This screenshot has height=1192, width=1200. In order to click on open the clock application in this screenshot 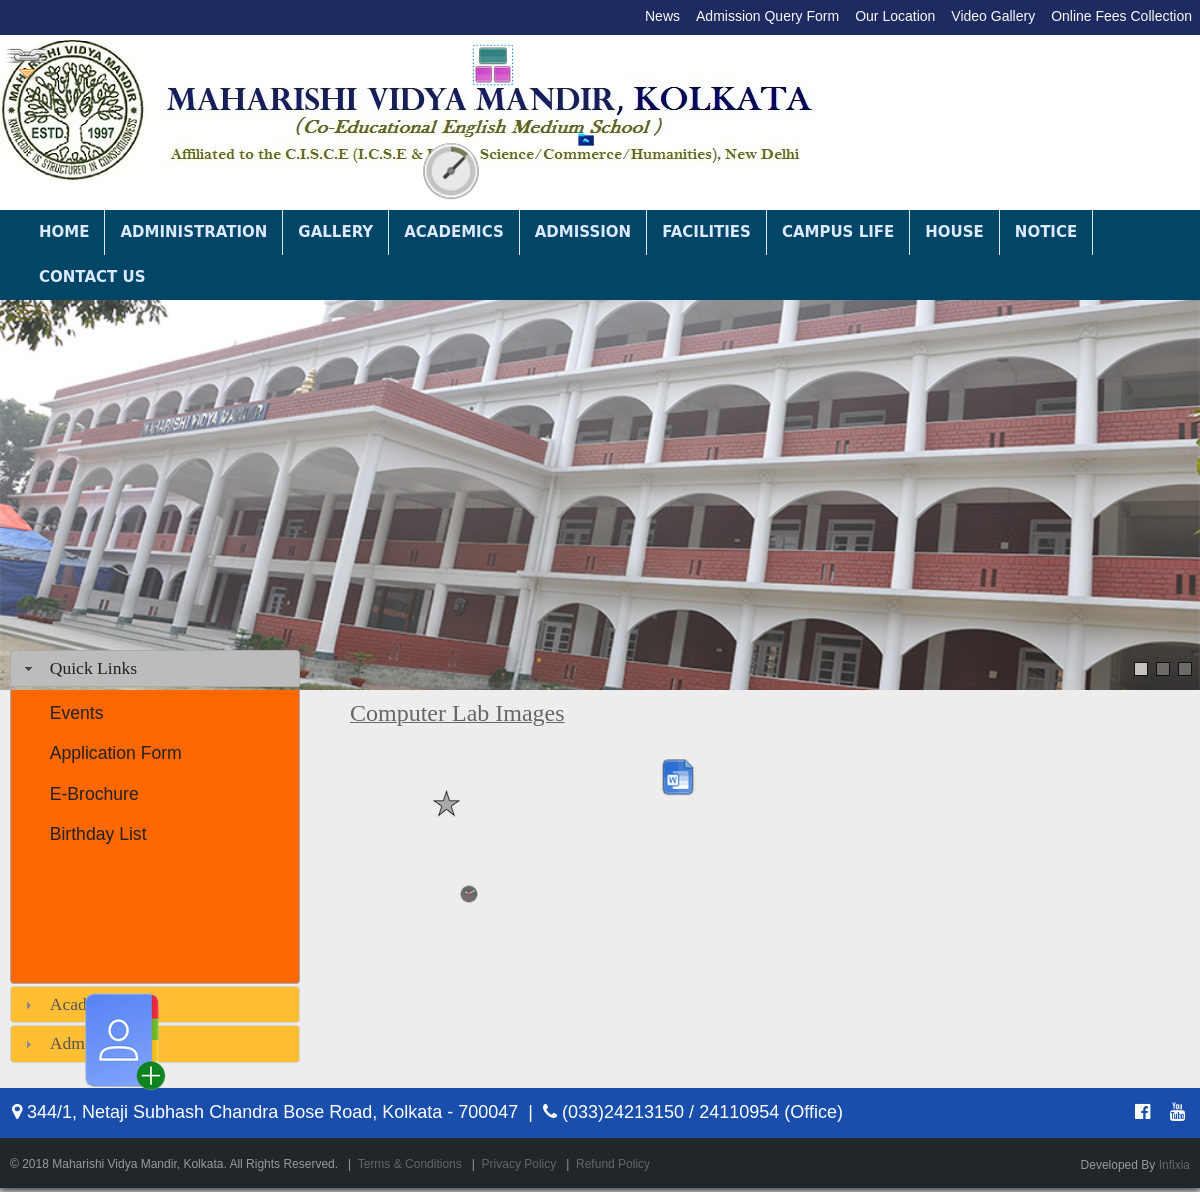, I will do `click(469, 894)`.